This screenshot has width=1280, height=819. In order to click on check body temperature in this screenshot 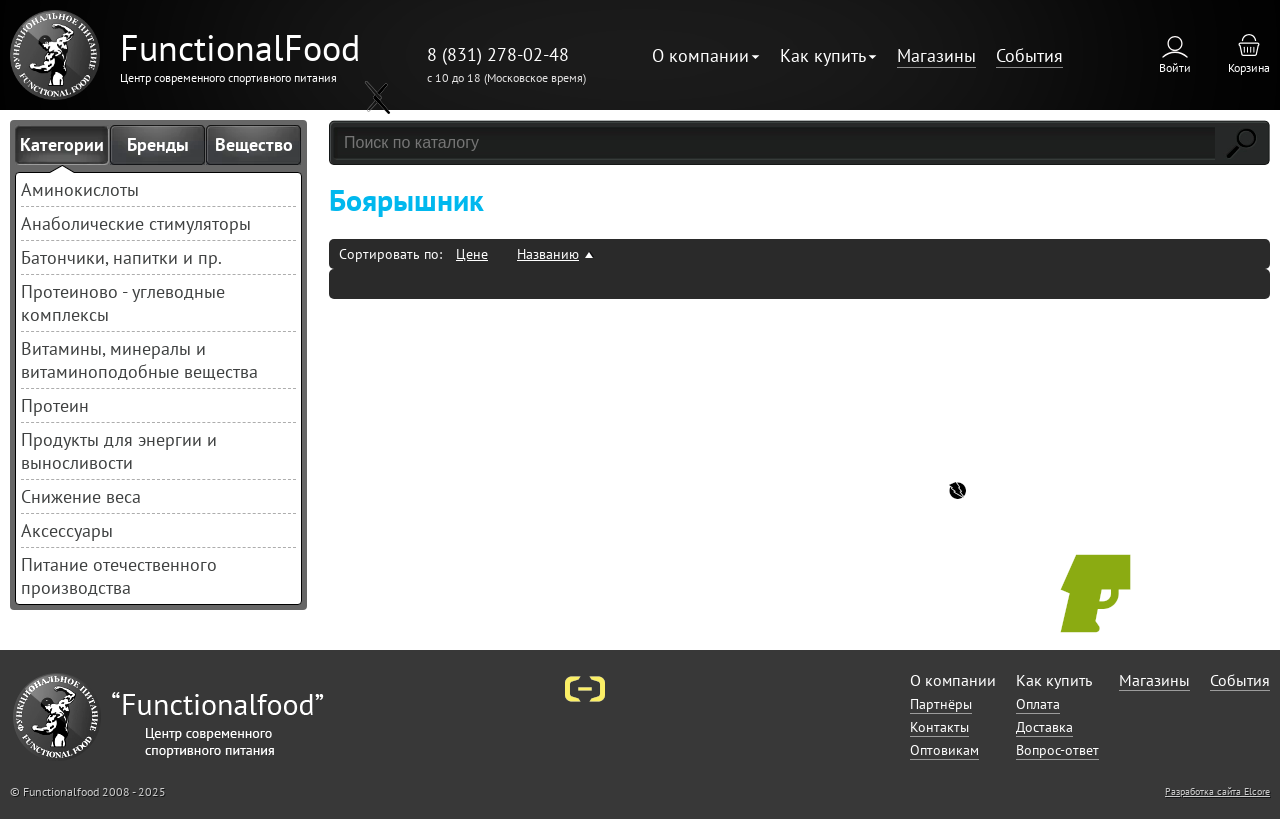, I will do `click(1095, 593)`.